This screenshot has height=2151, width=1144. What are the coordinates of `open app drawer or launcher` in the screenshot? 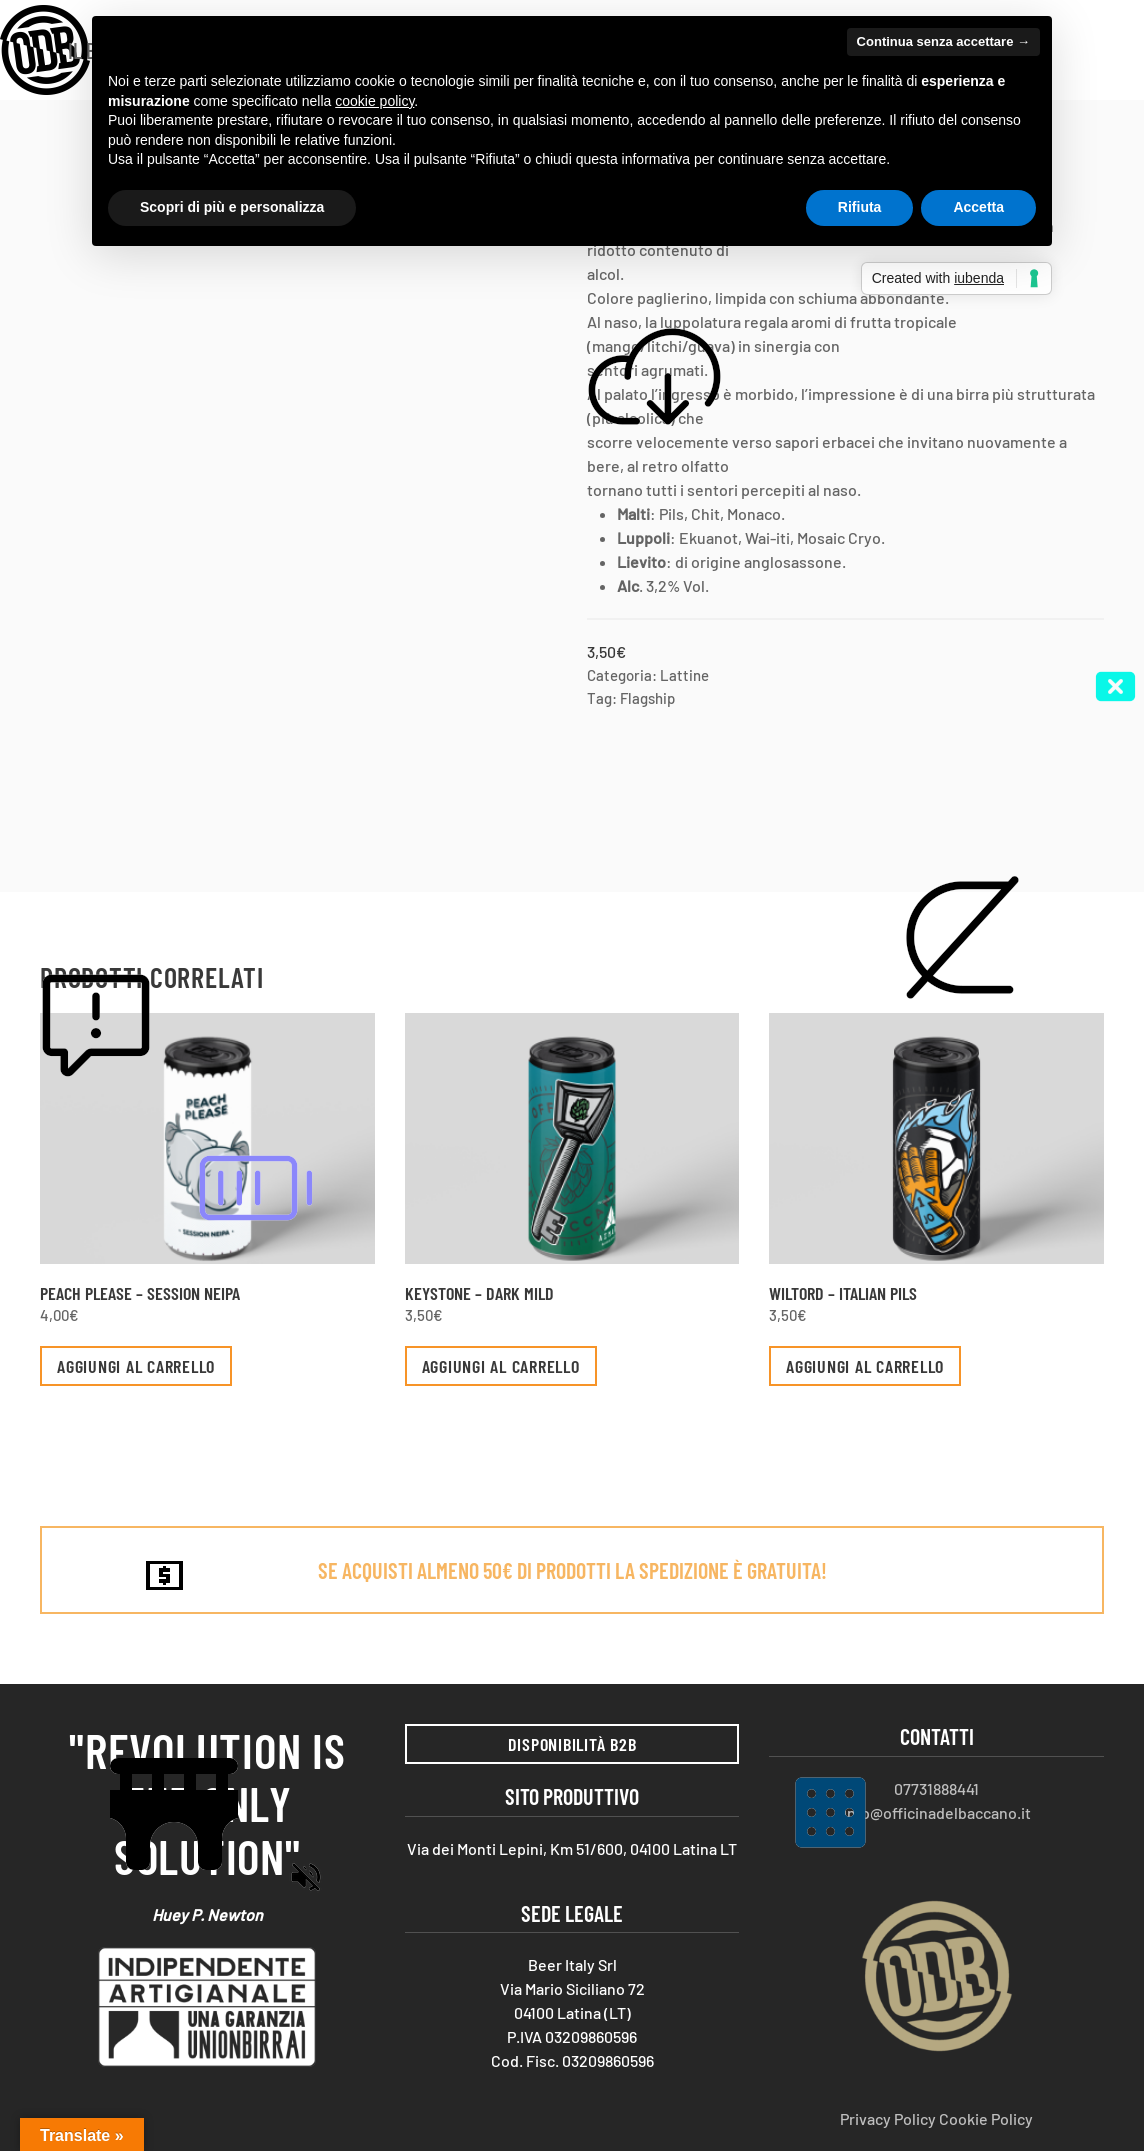 It's located at (830, 1812).